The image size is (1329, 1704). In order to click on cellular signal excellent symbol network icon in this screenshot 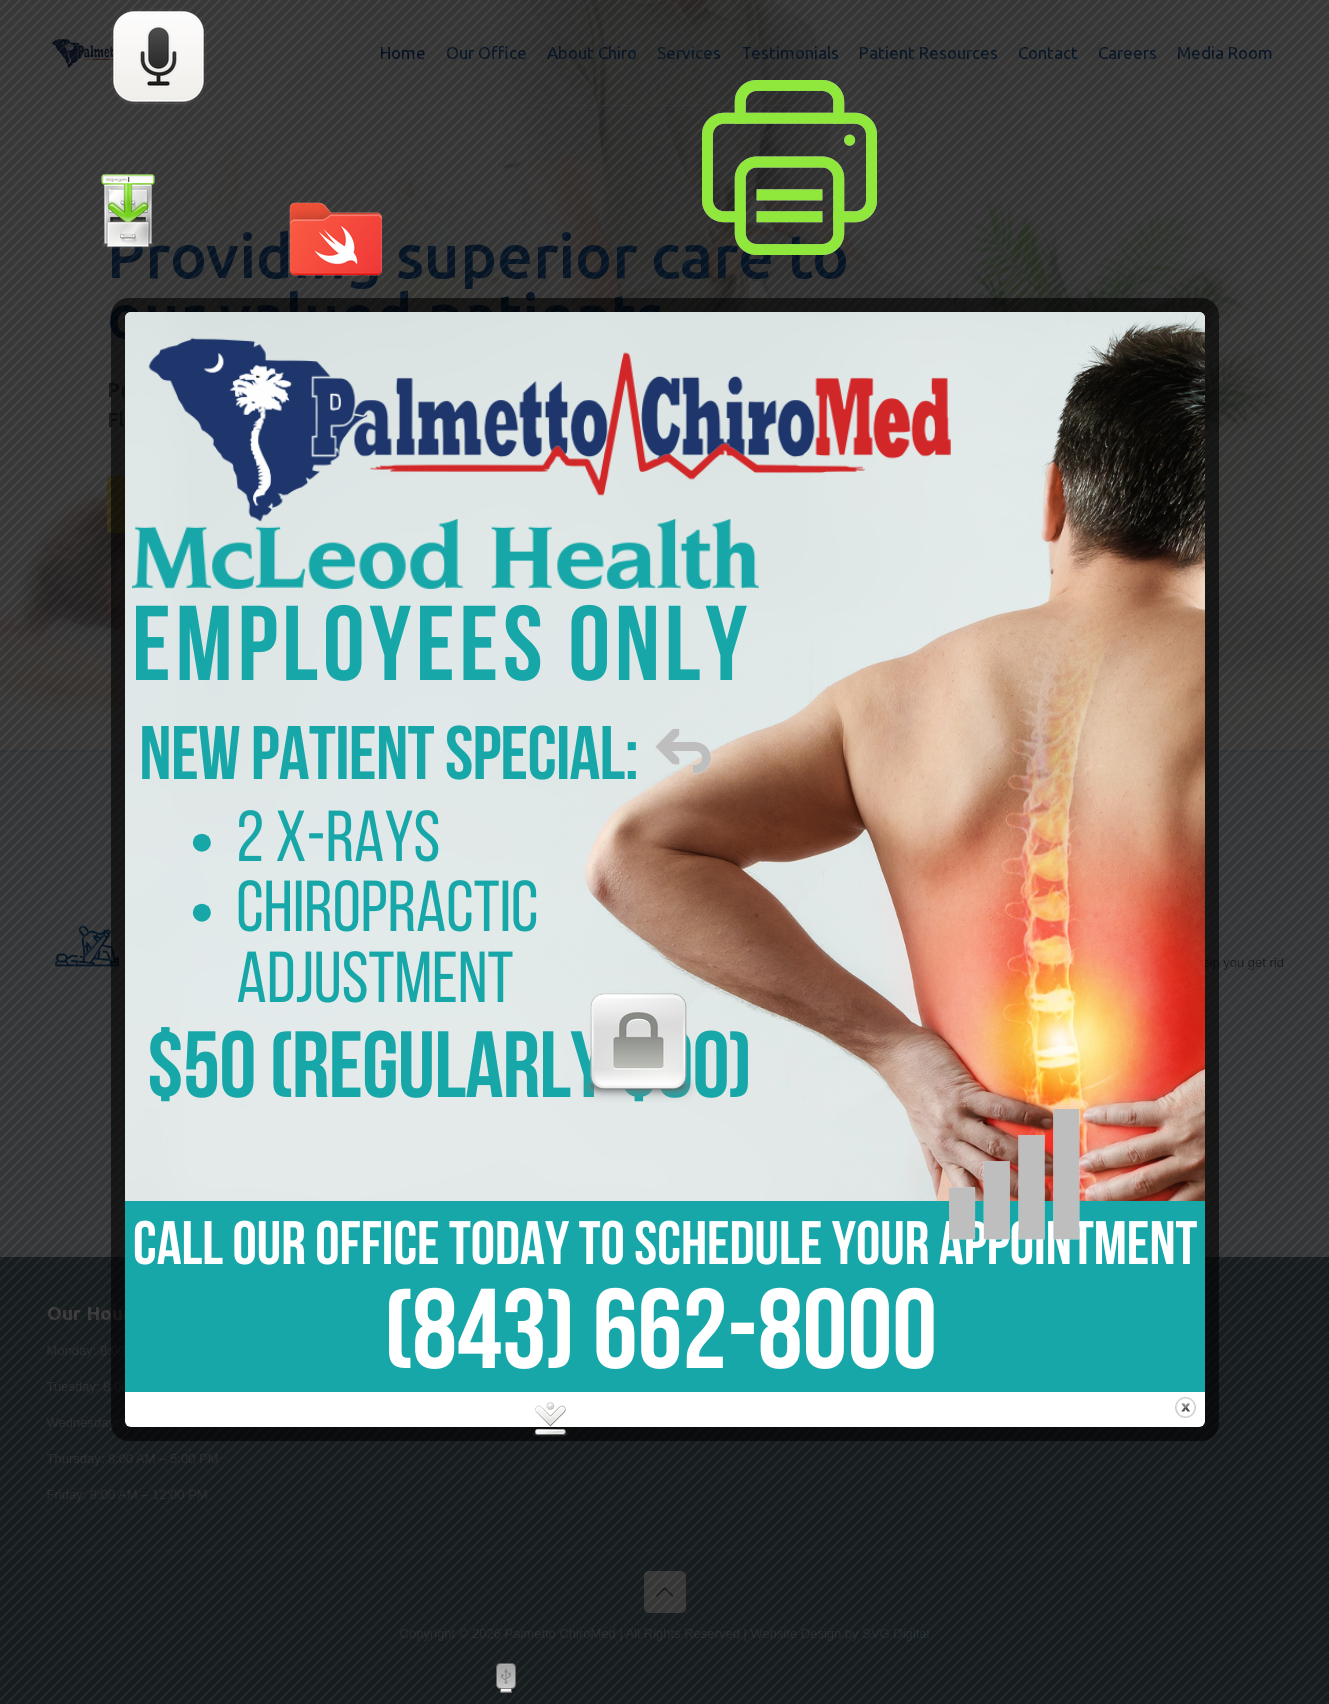, I will do `click(1018, 1178)`.